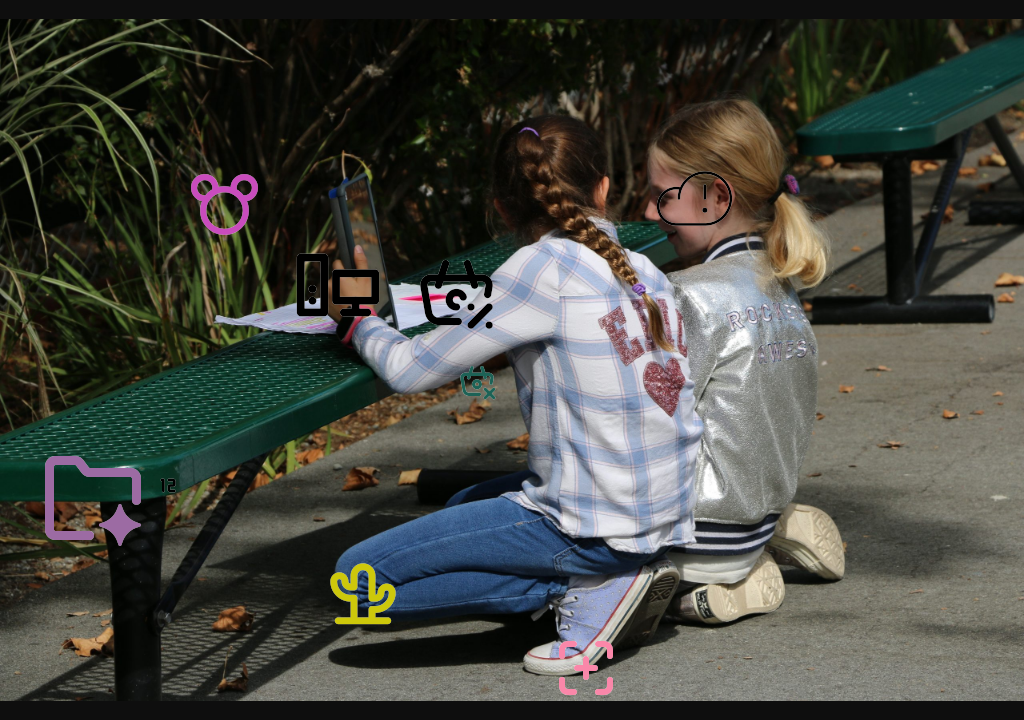 This screenshot has width=1024, height=720. I want to click on indicates item count or quantity of 12, so click(167, 485).